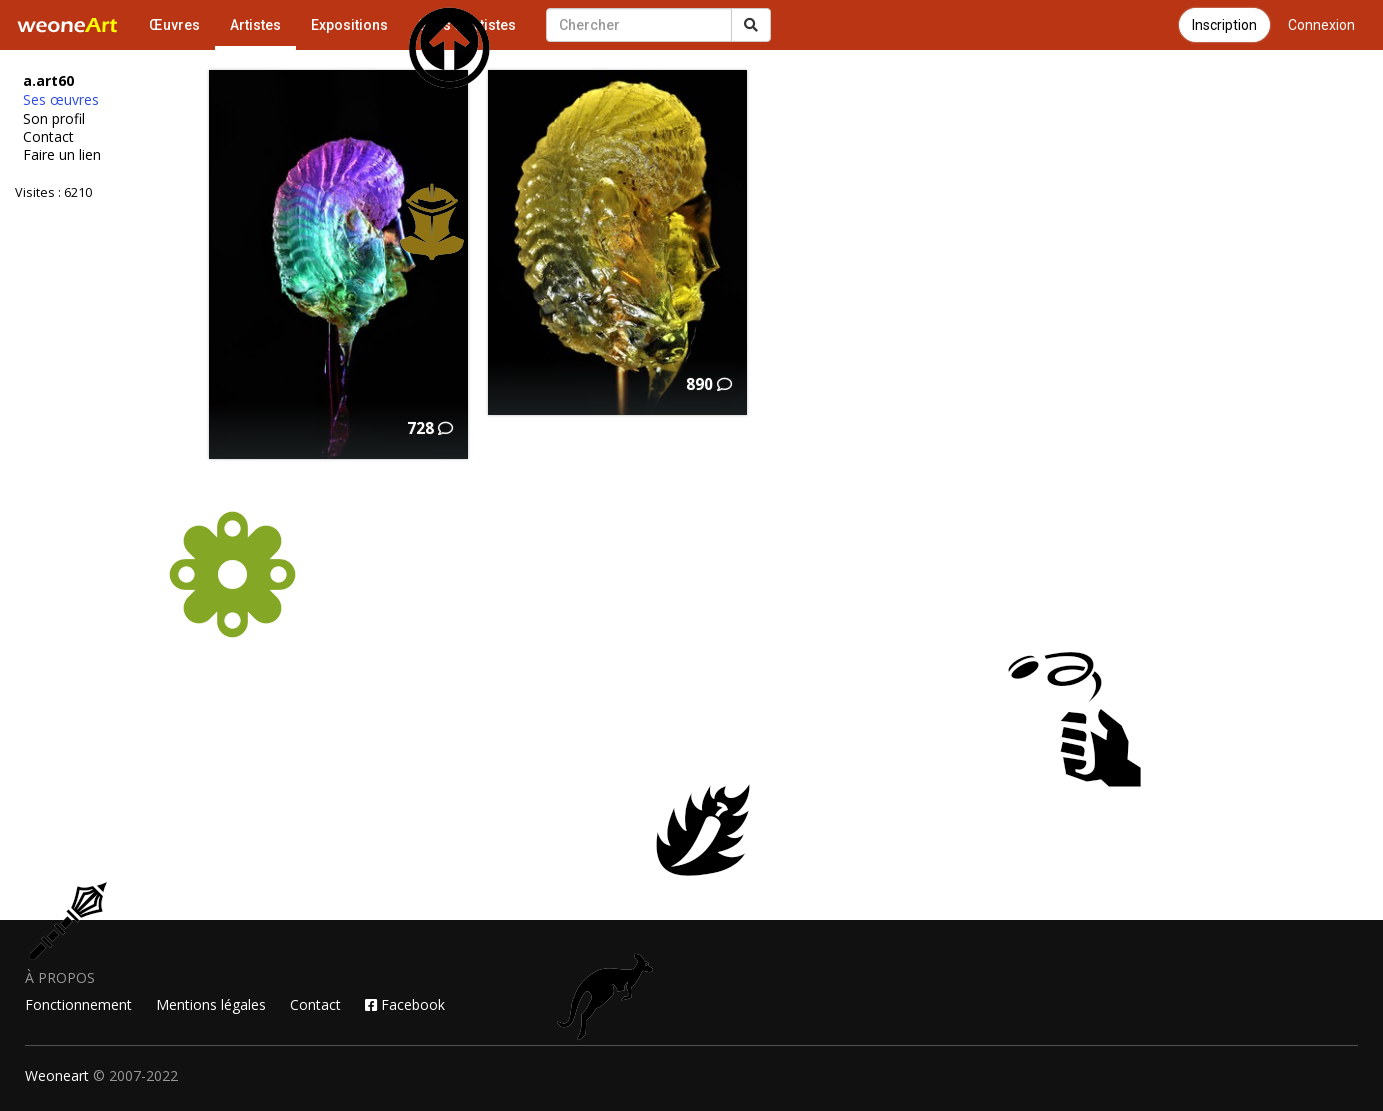 The image size is (1383, 1111). Describe the element at coordinates (703, 830) in the screenshot. I see `select pimiento or pepper ingredient` at that location.